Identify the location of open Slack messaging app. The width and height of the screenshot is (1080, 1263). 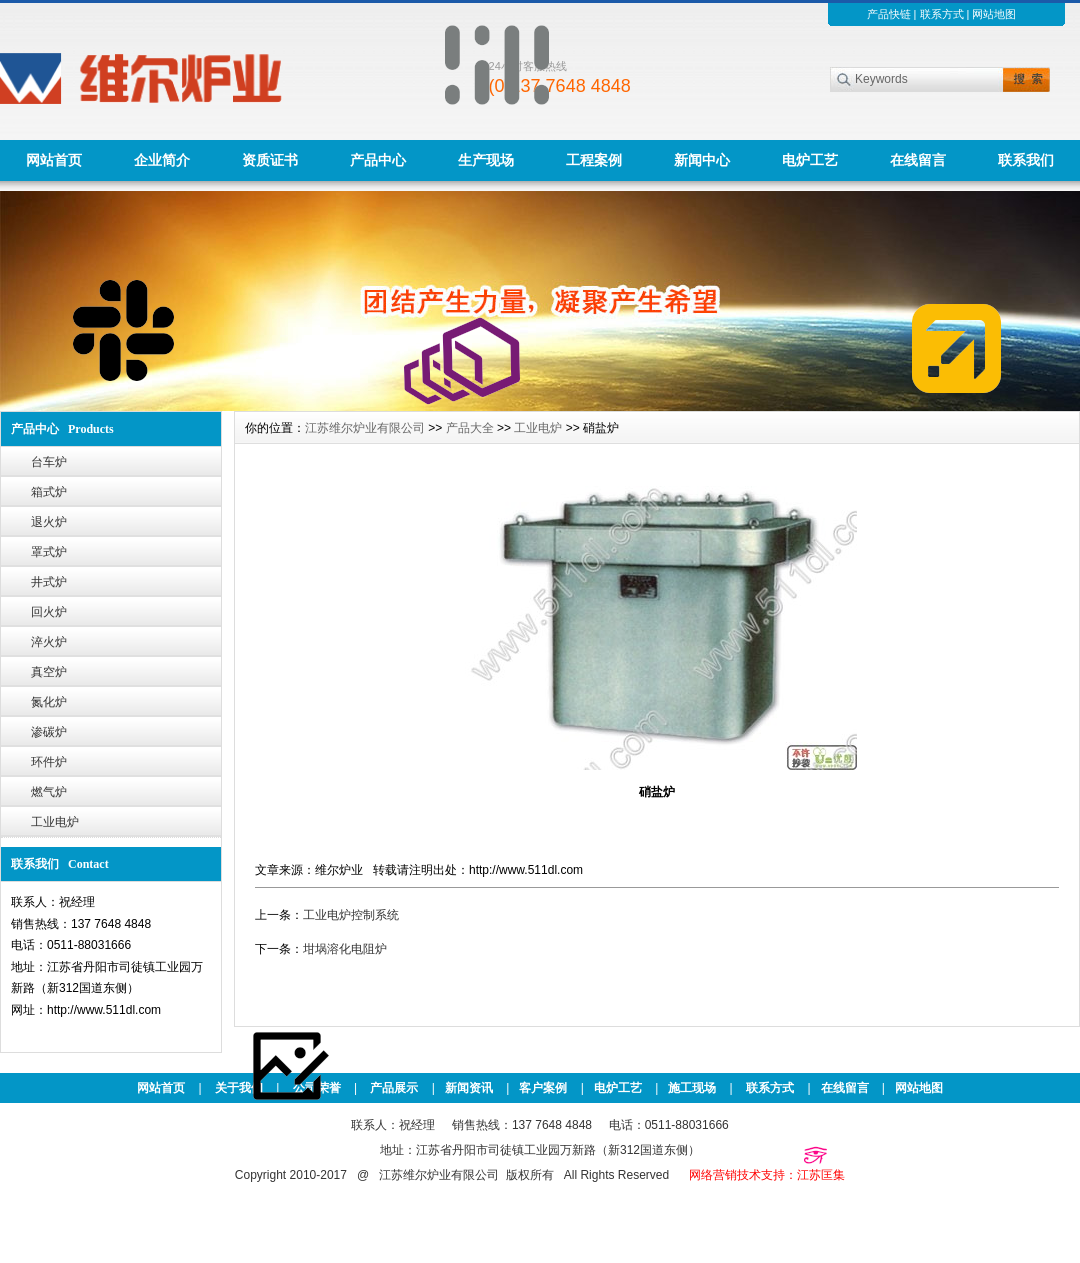
(123, 330).